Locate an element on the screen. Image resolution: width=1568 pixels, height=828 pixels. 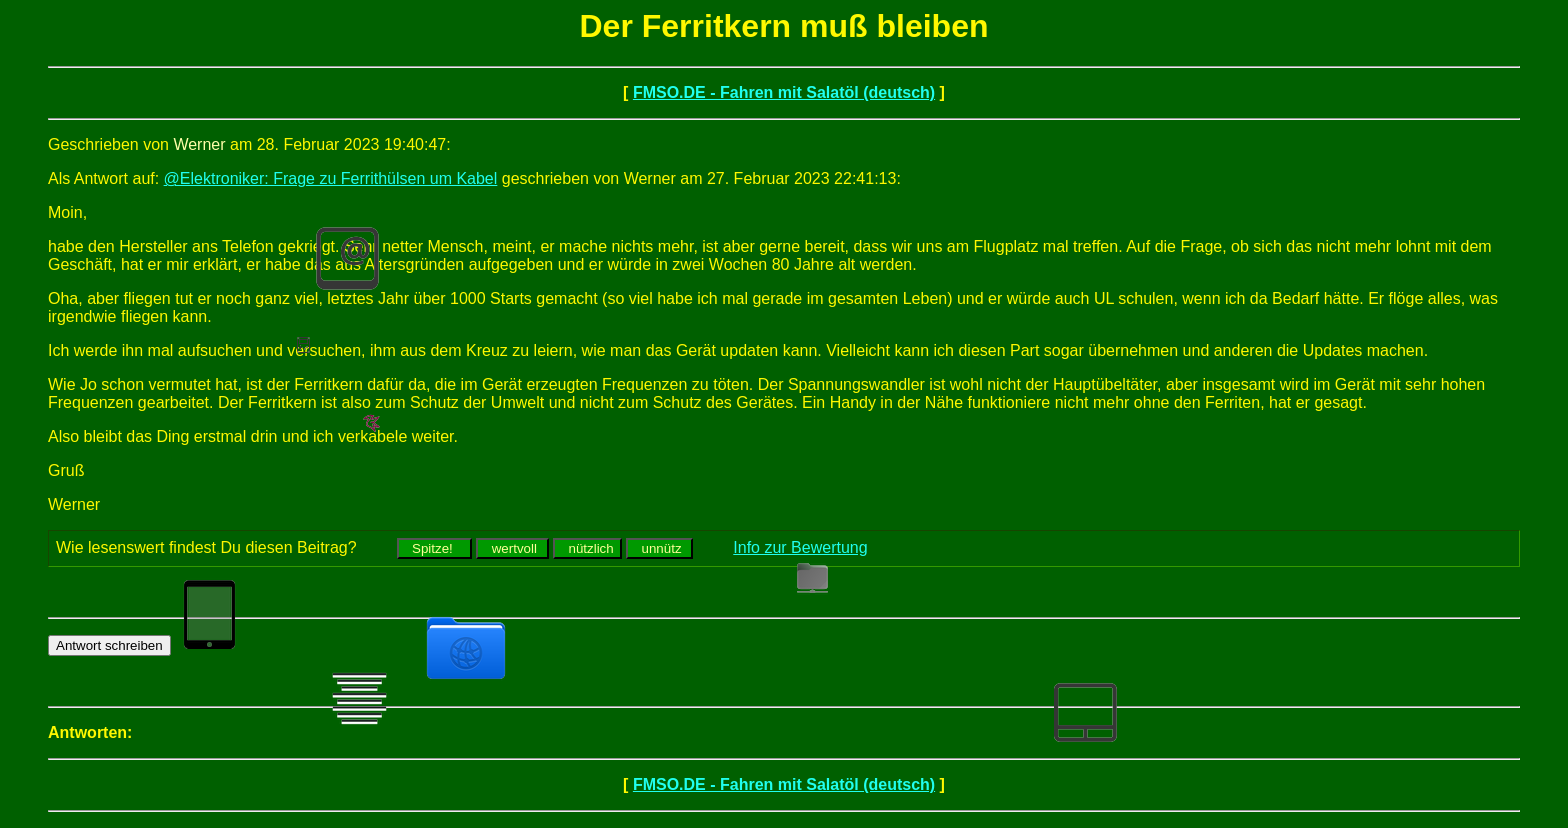
open the games app is located at coordinates (304, 345).